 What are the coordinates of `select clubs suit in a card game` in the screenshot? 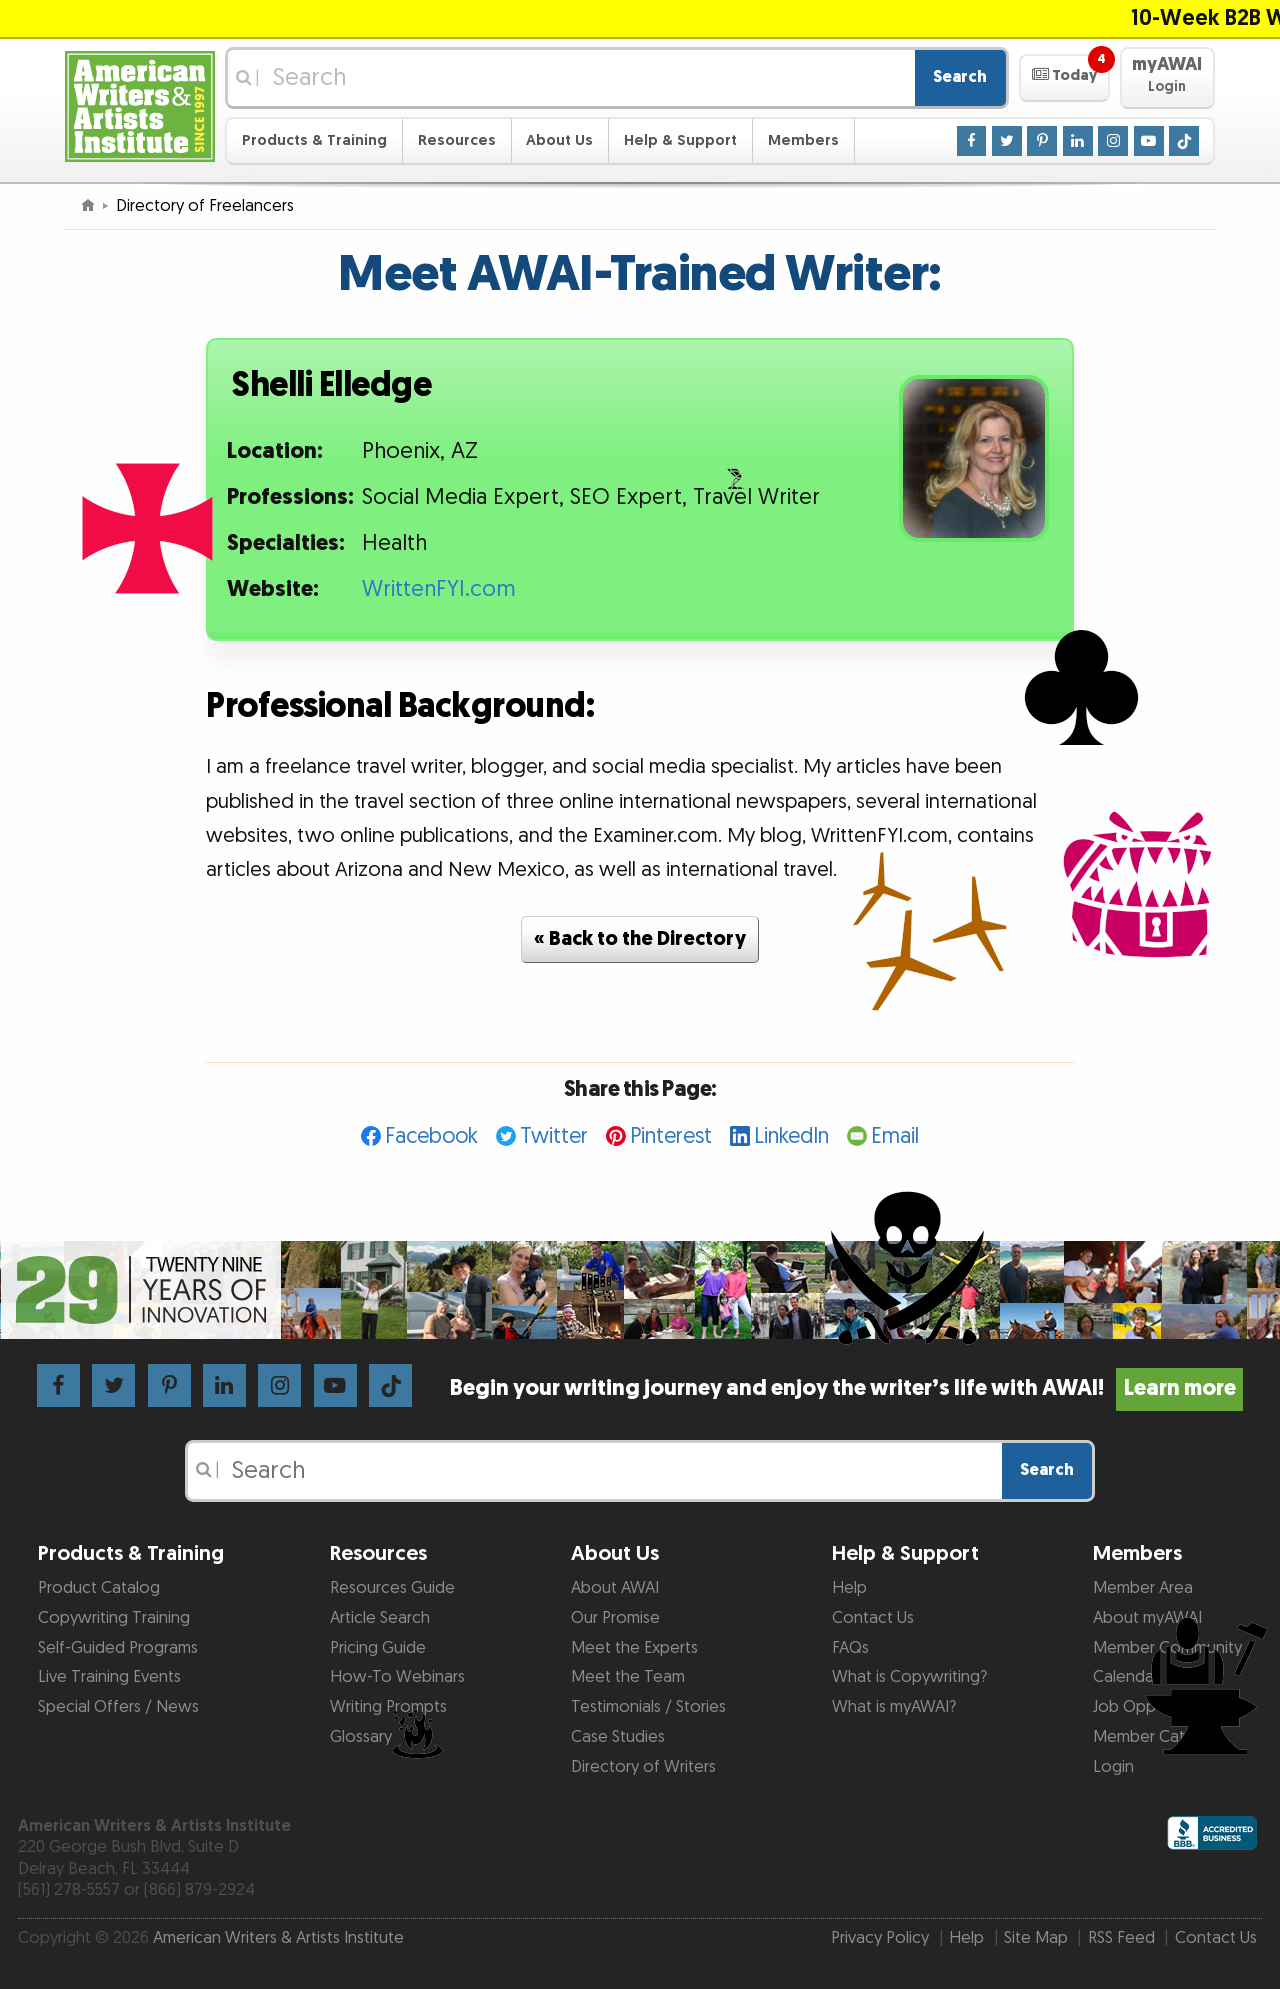 It's located at (1081, 687).